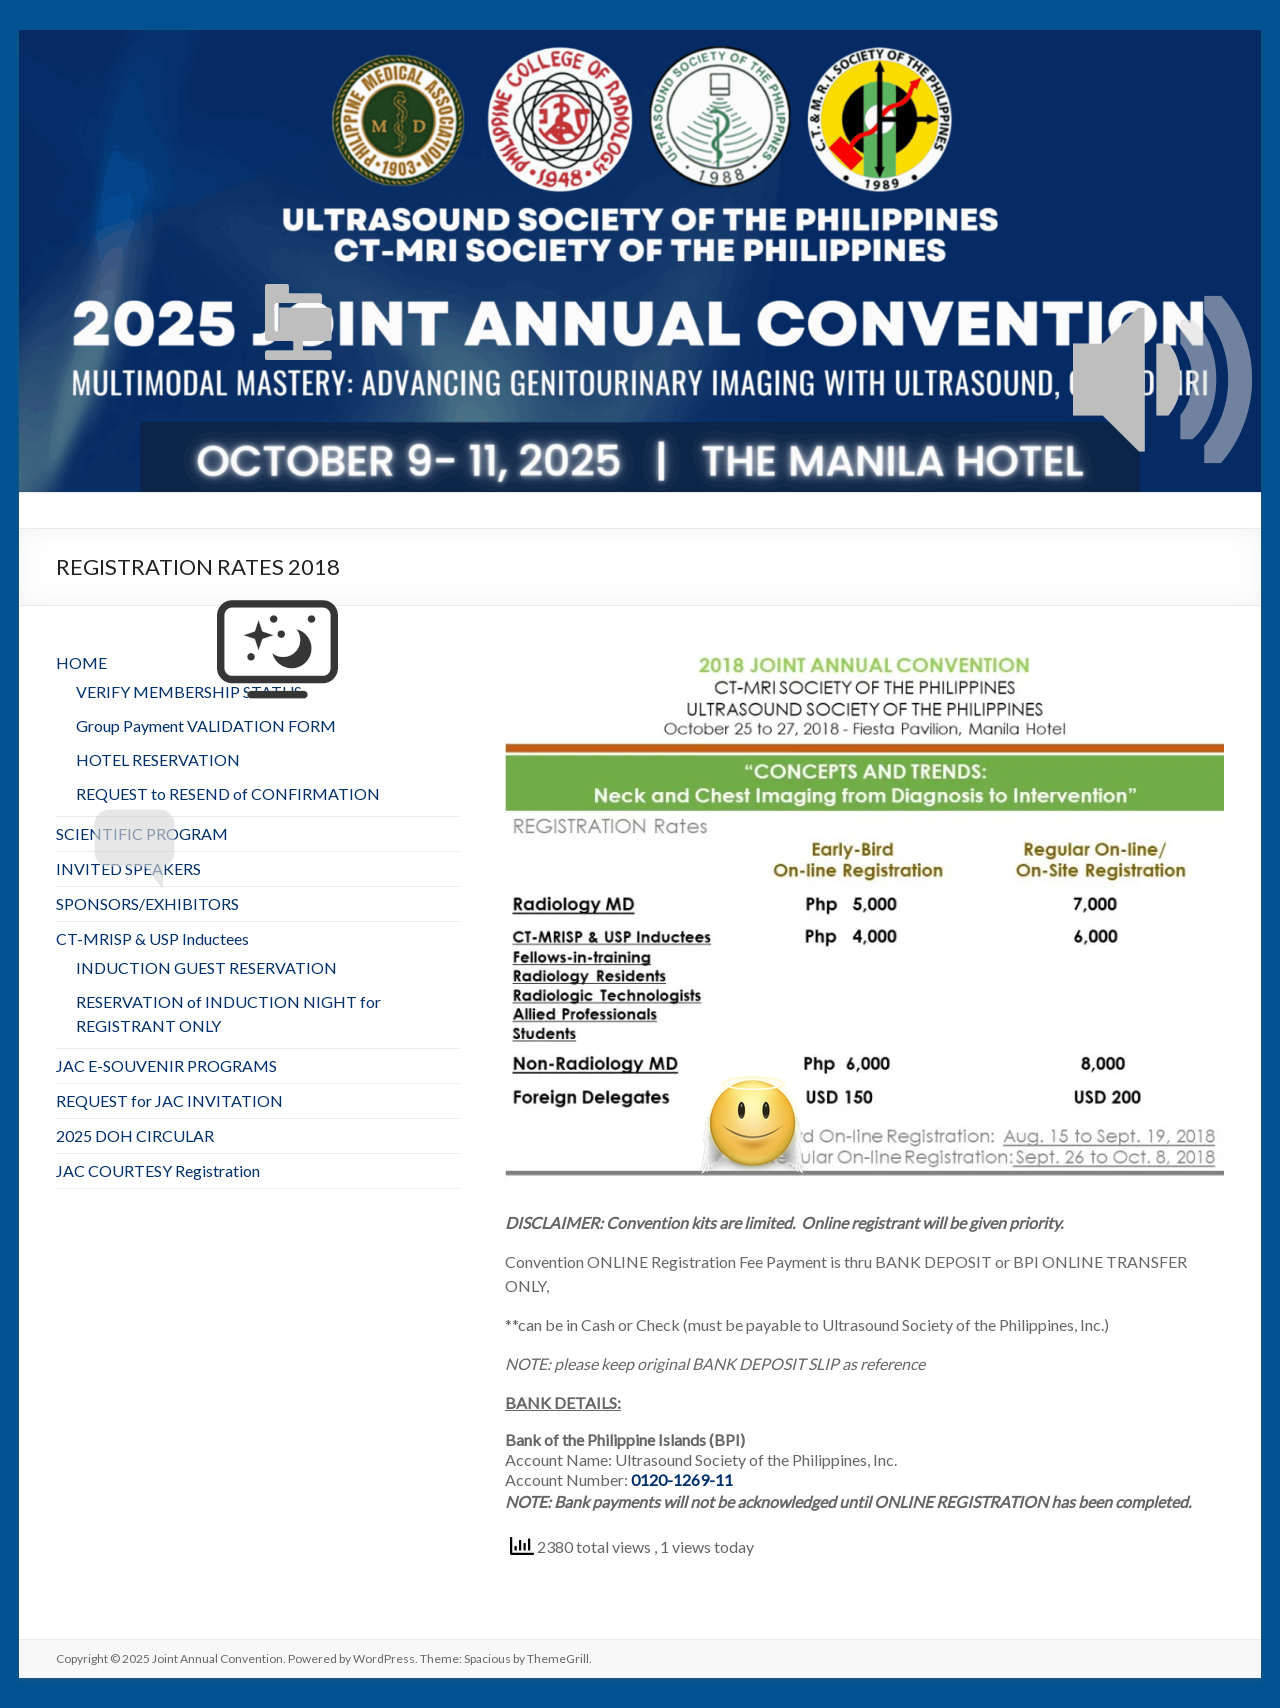  Describe the element at coordinates (303, 322) in the screenshot. I see `access a remote or network folder` at that location.